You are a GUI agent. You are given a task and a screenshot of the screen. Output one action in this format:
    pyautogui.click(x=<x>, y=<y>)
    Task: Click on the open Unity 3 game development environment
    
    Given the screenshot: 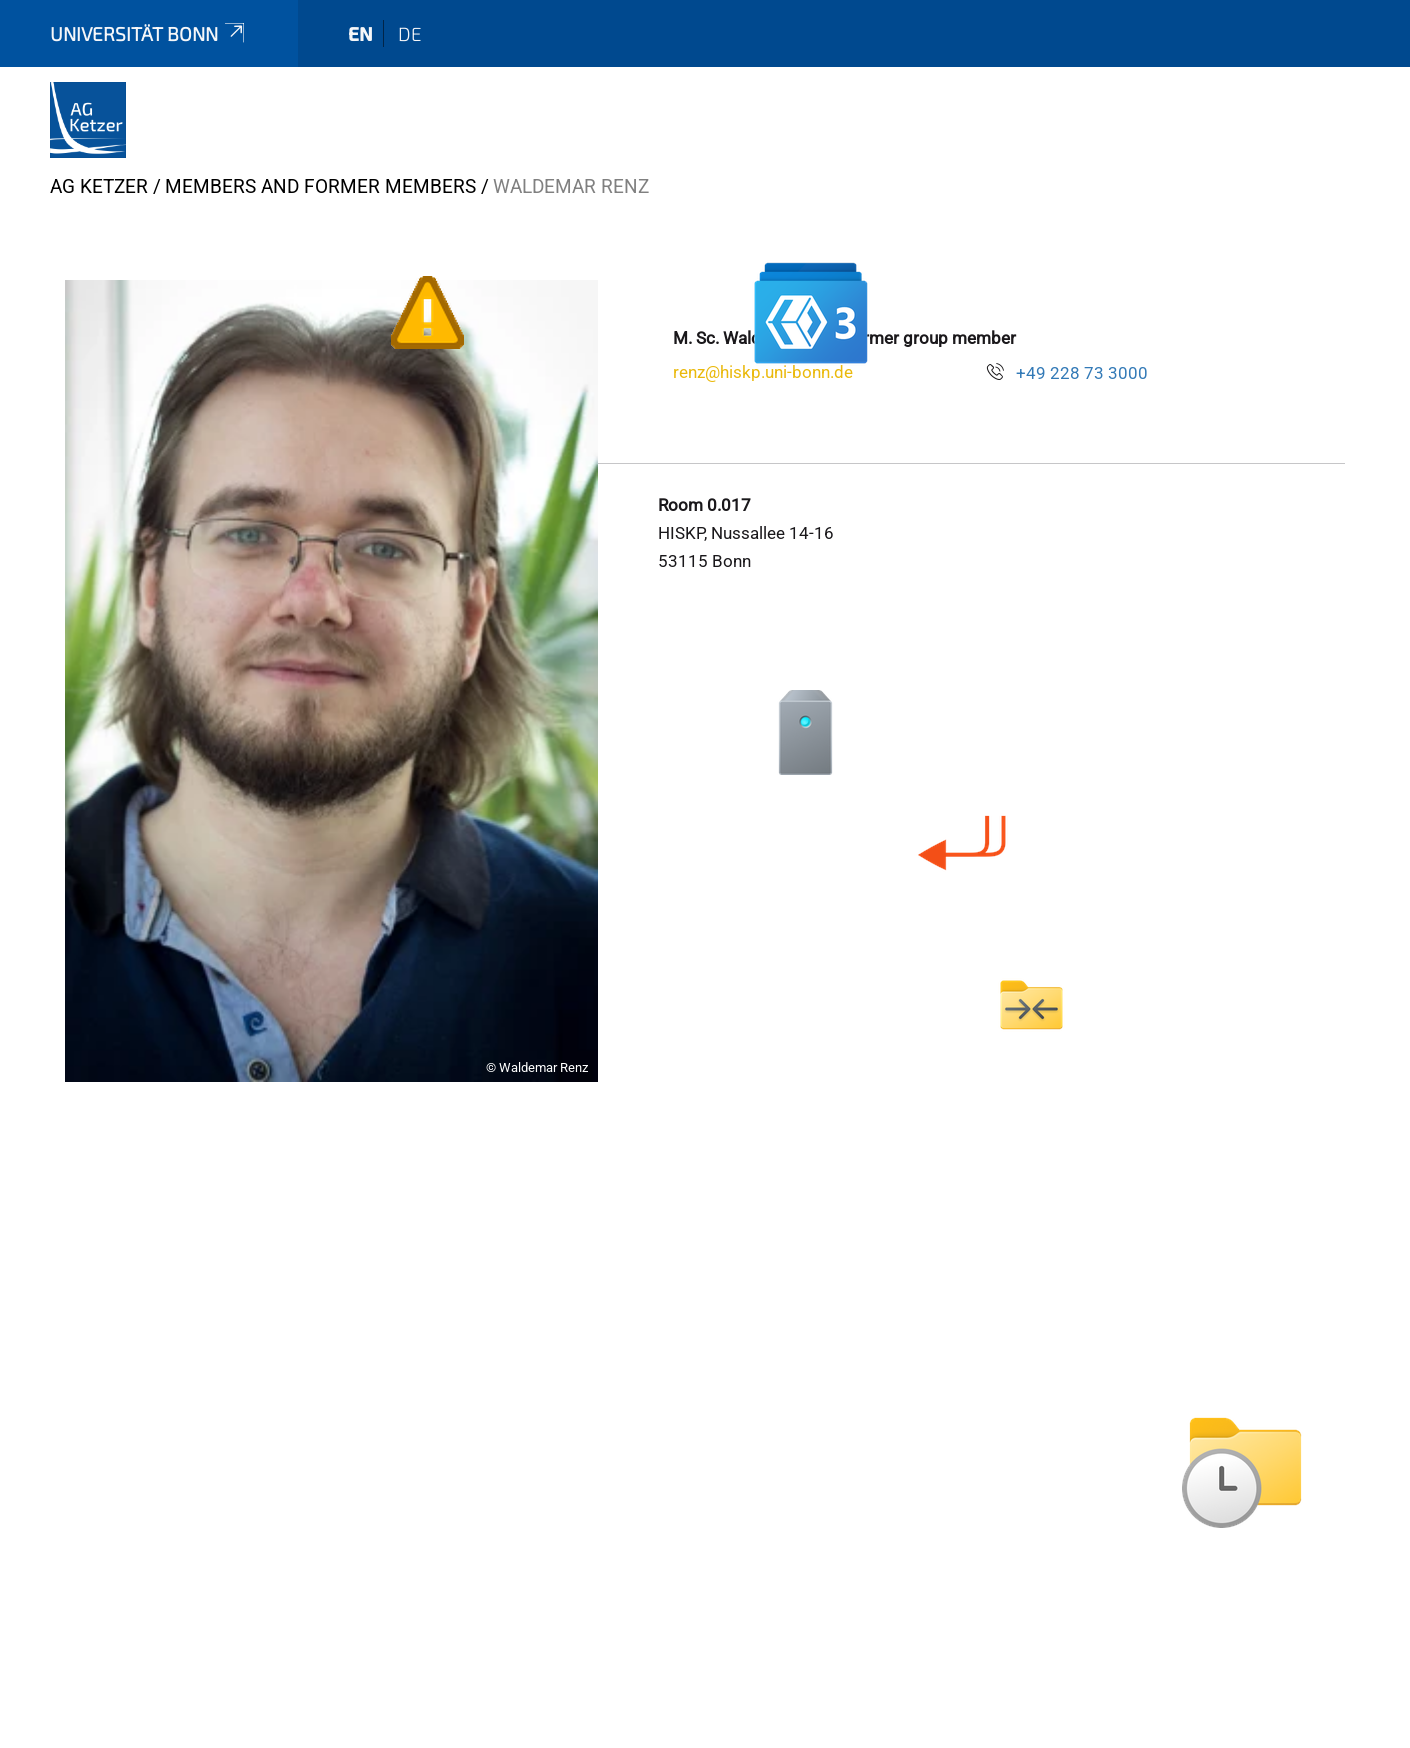 What is the action you would take?
    pyautogui.click(x=810, y=315)
    